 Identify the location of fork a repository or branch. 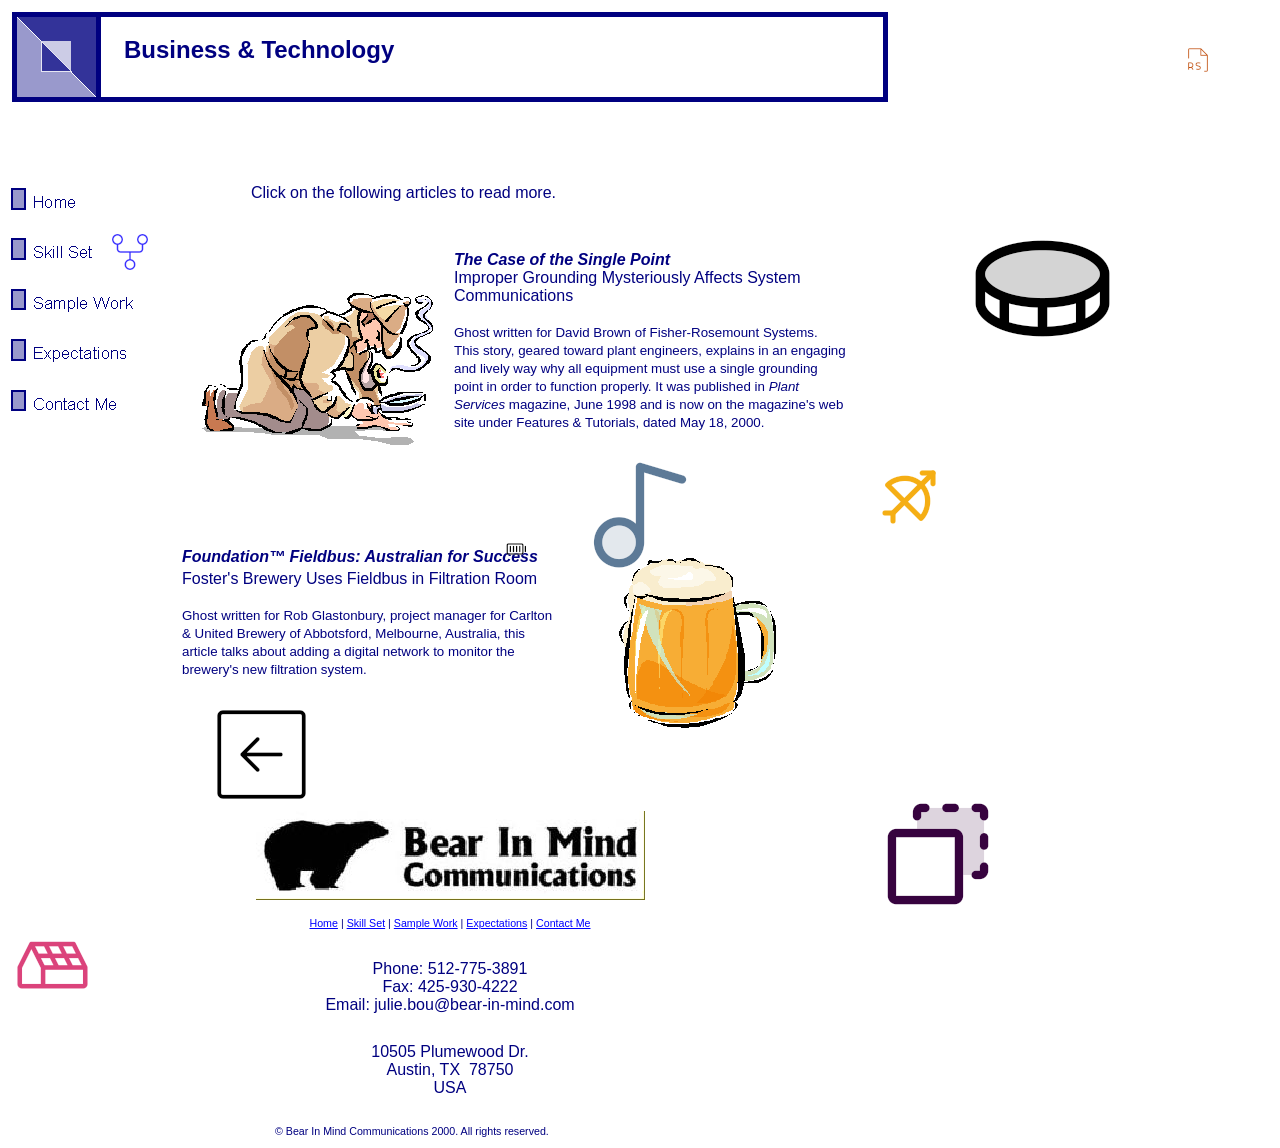
(130, 252).